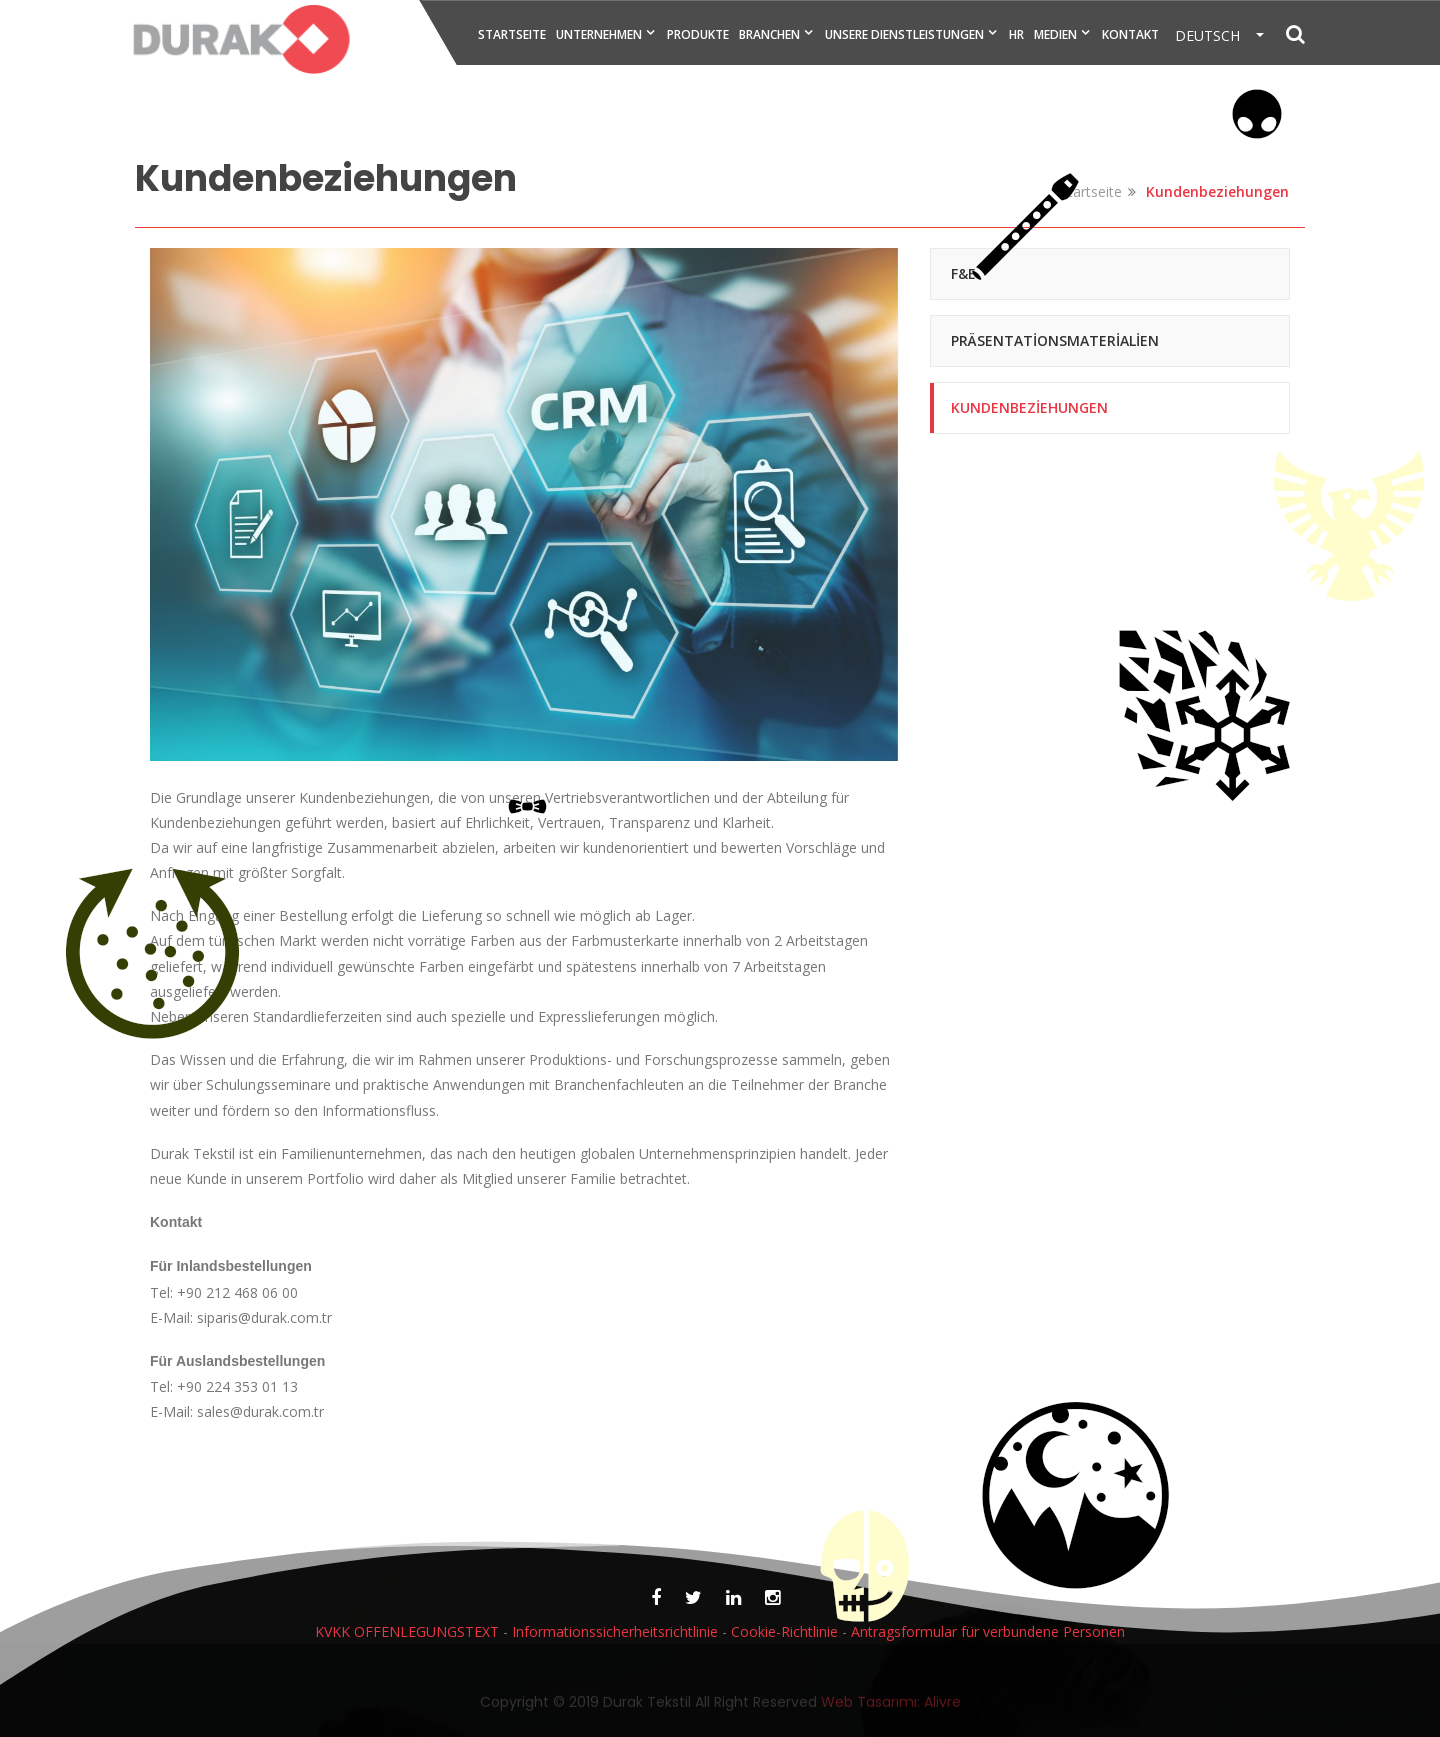 The height and width of the screenshot is (1737, 1440). I want to click on indicates a surrounding or encirclement action in gameplay, so click(152, 952).